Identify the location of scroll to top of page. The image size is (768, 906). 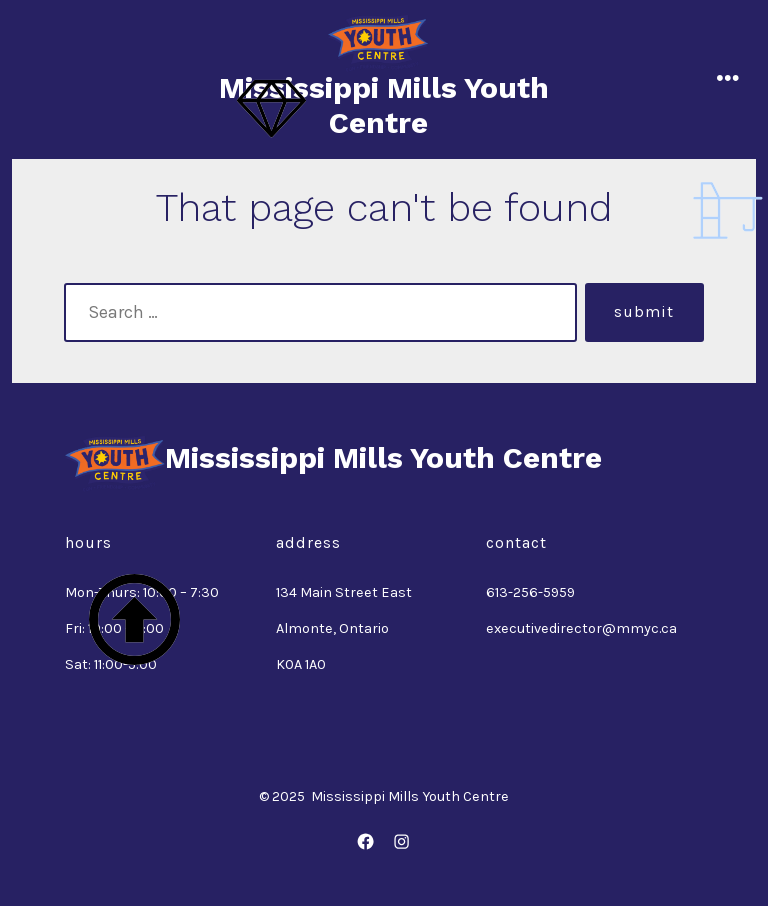
(134, 619).